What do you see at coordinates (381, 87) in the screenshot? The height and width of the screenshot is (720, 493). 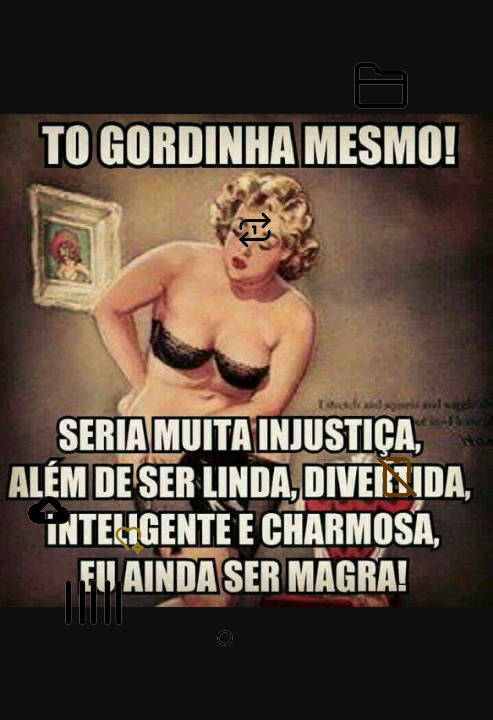 I see `browse files in a directory` at bounding box center [381, 87].